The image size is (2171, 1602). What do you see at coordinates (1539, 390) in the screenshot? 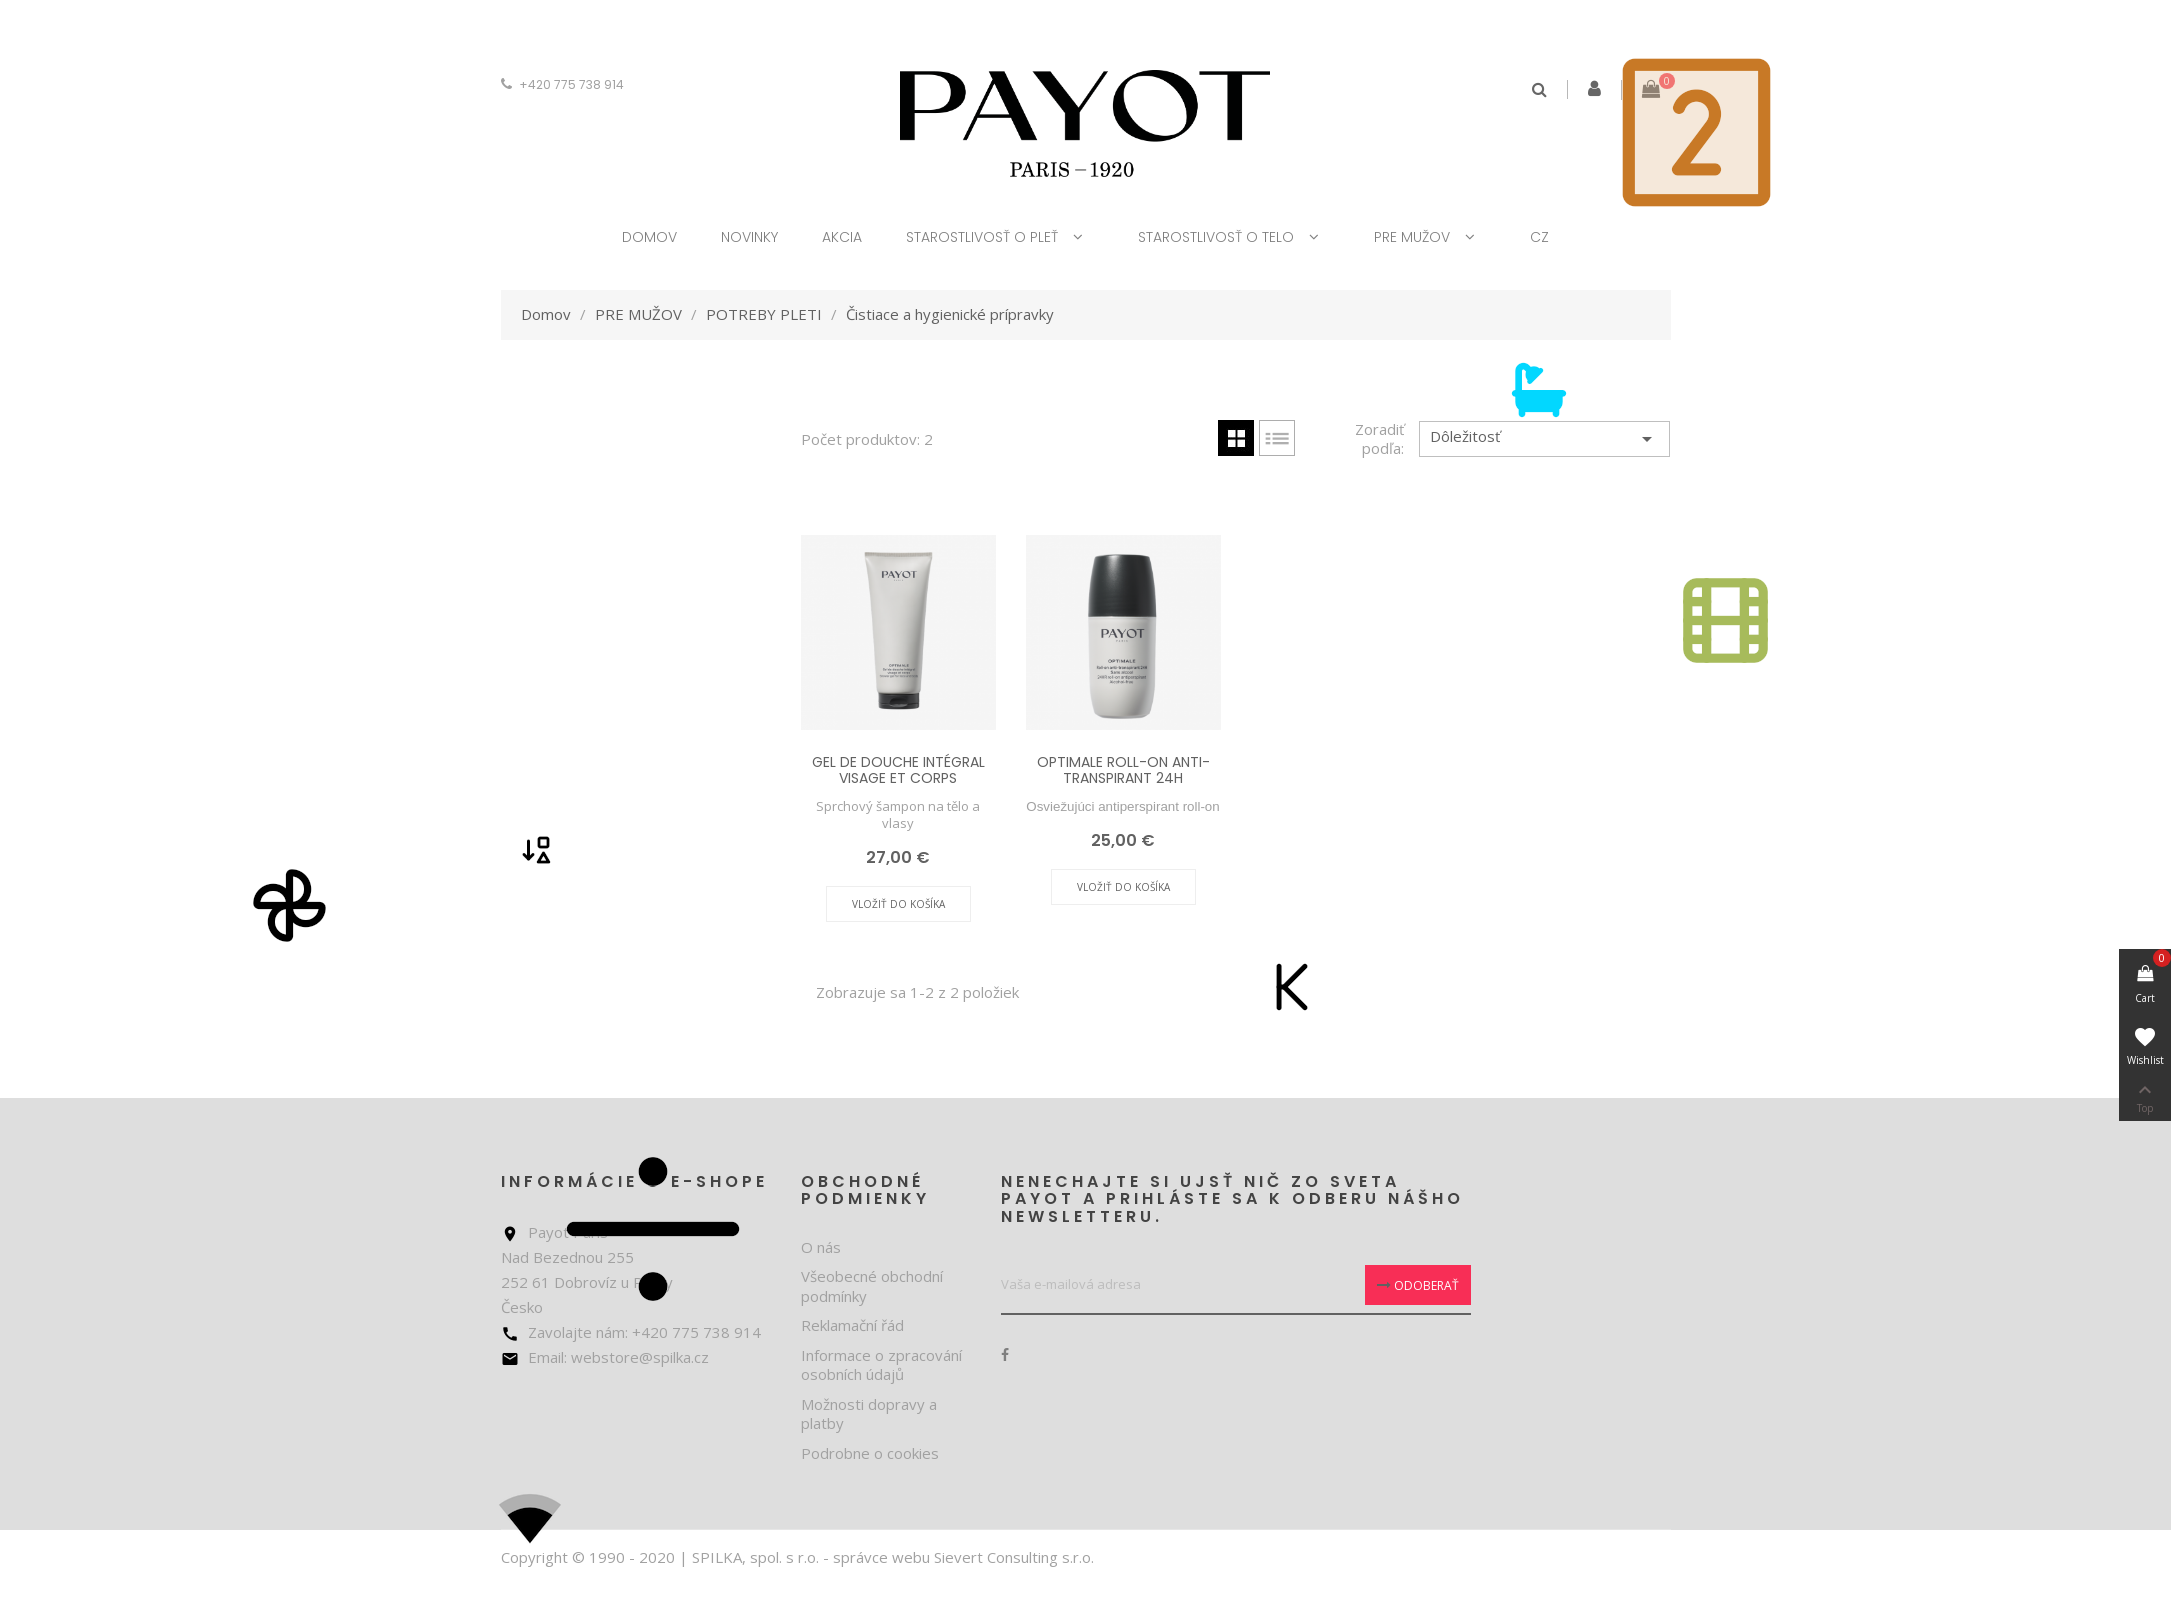
I see `view bathroom amenities` at bounding box center [1539, 390].